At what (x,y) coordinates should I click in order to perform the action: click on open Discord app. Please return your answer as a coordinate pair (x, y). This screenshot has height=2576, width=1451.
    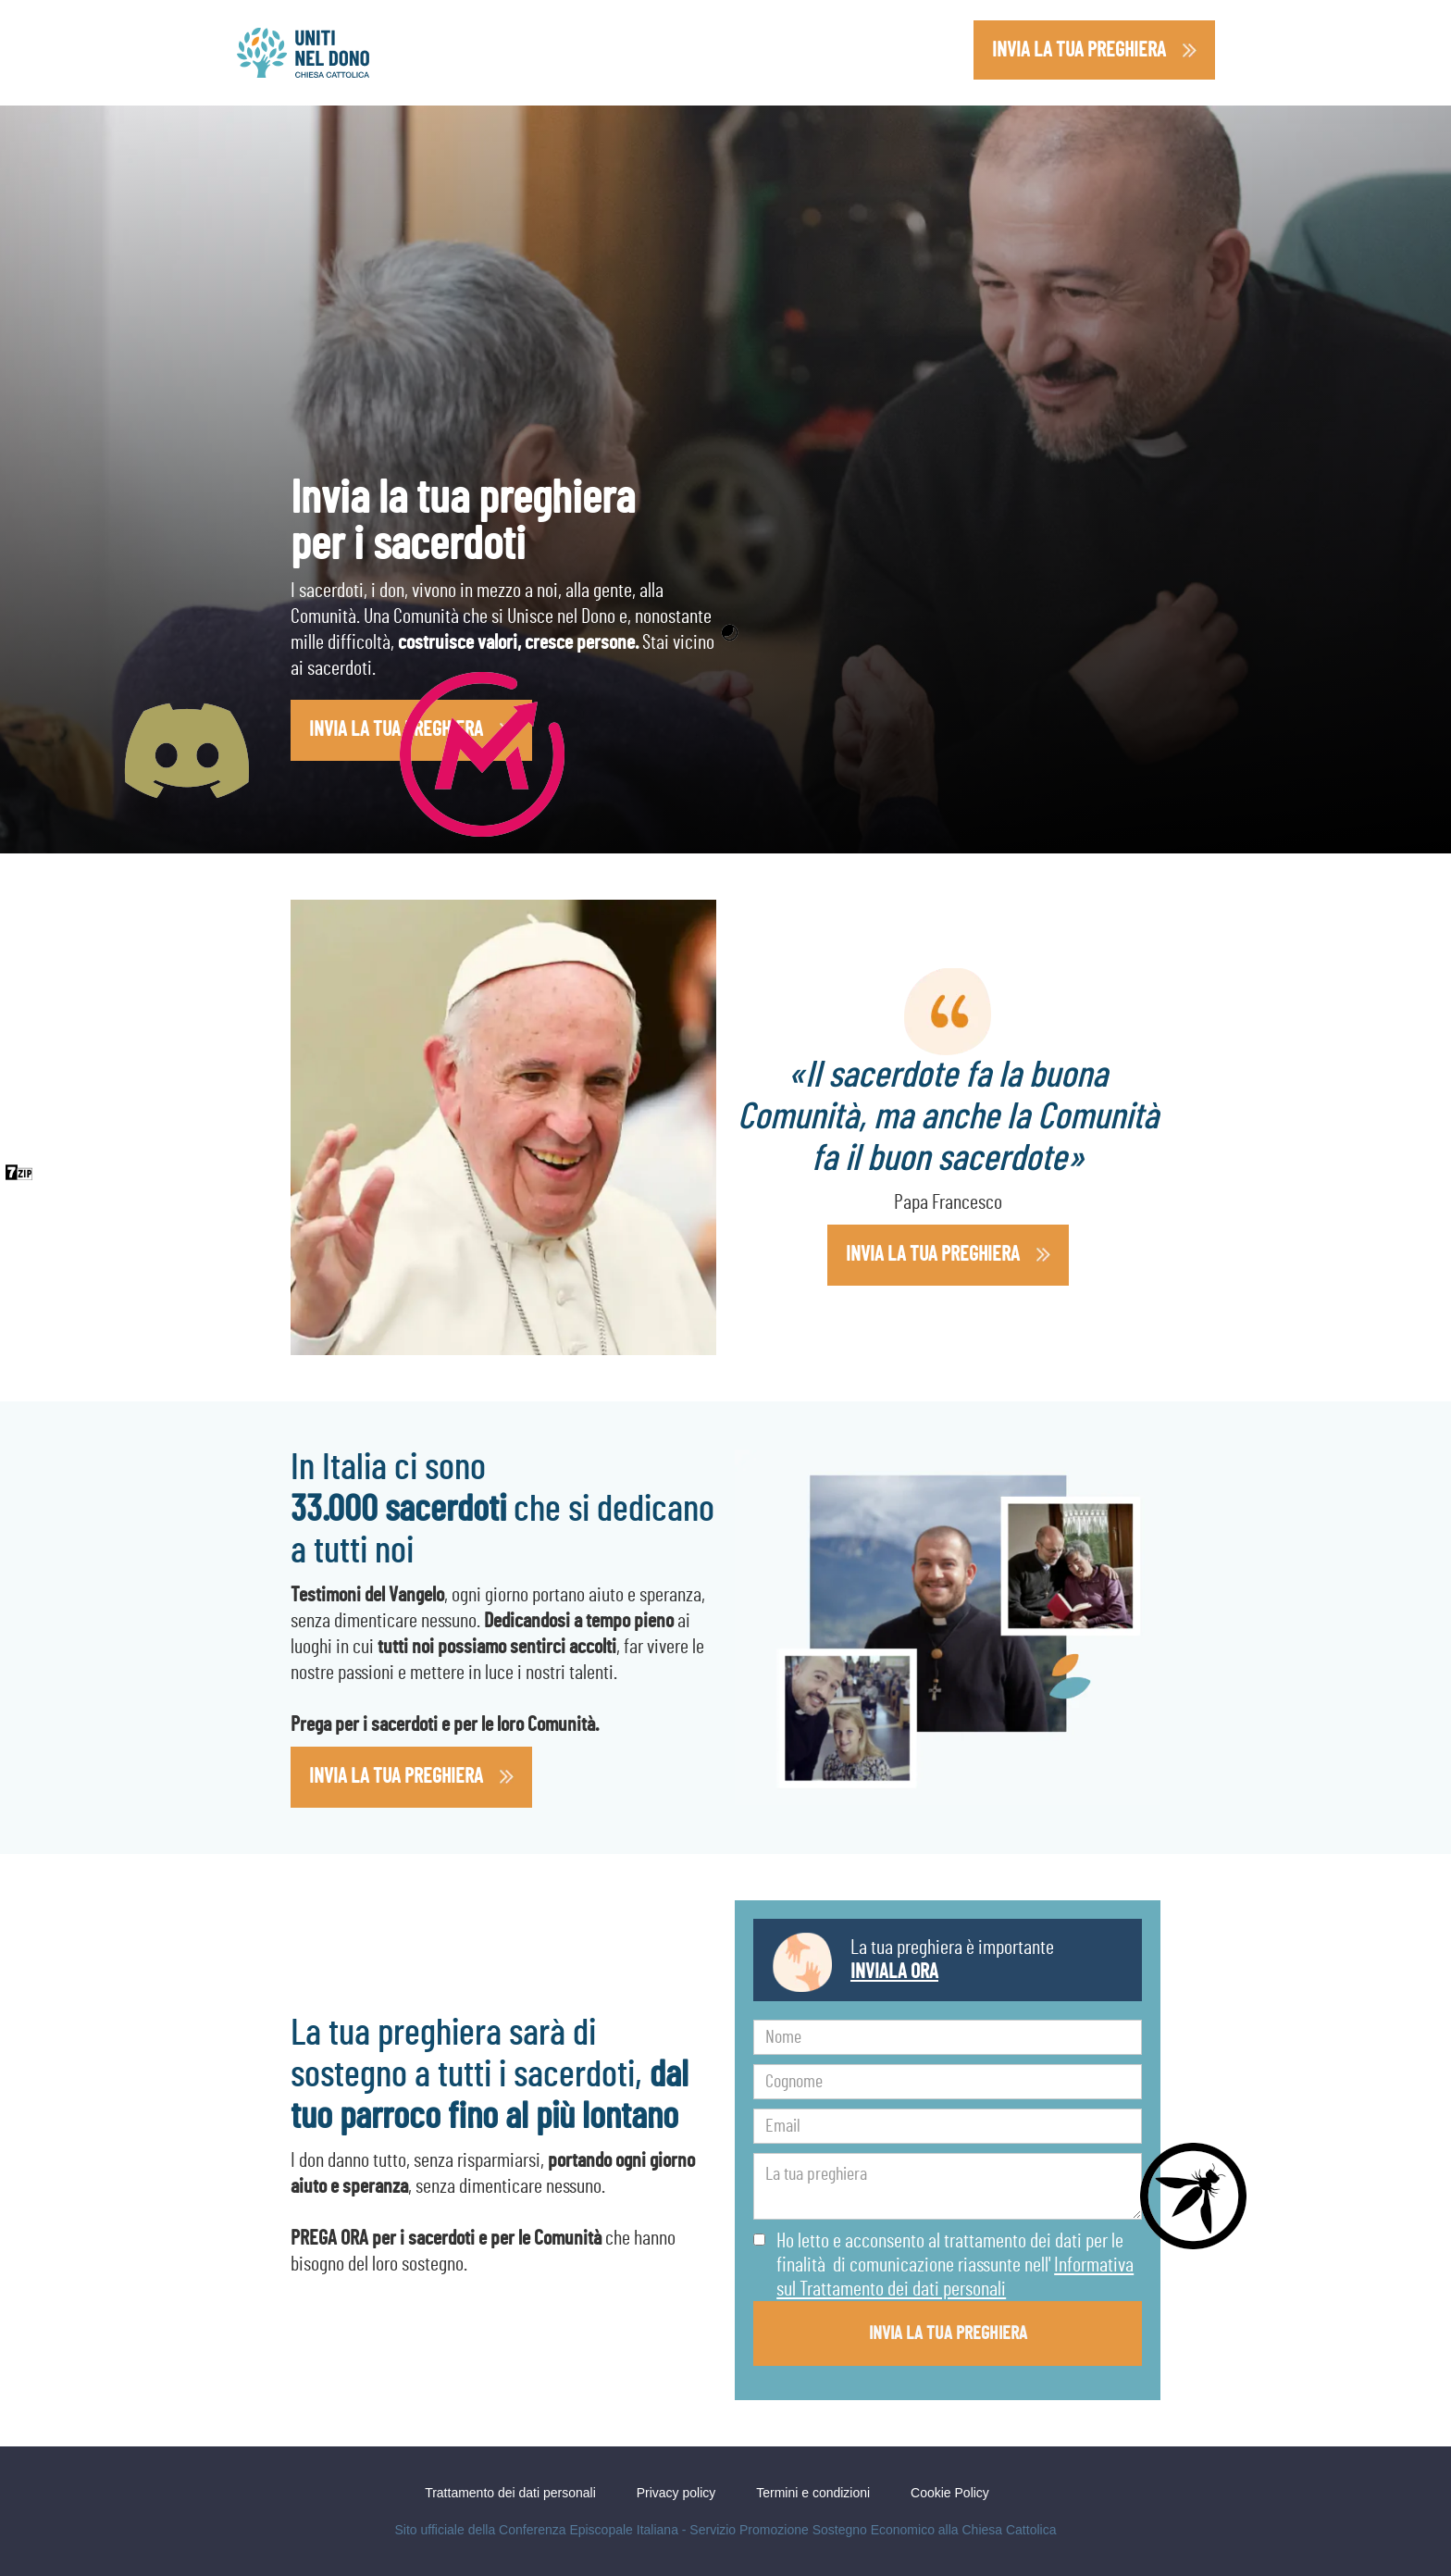
    Looking at the image, I should click on (187, 751).